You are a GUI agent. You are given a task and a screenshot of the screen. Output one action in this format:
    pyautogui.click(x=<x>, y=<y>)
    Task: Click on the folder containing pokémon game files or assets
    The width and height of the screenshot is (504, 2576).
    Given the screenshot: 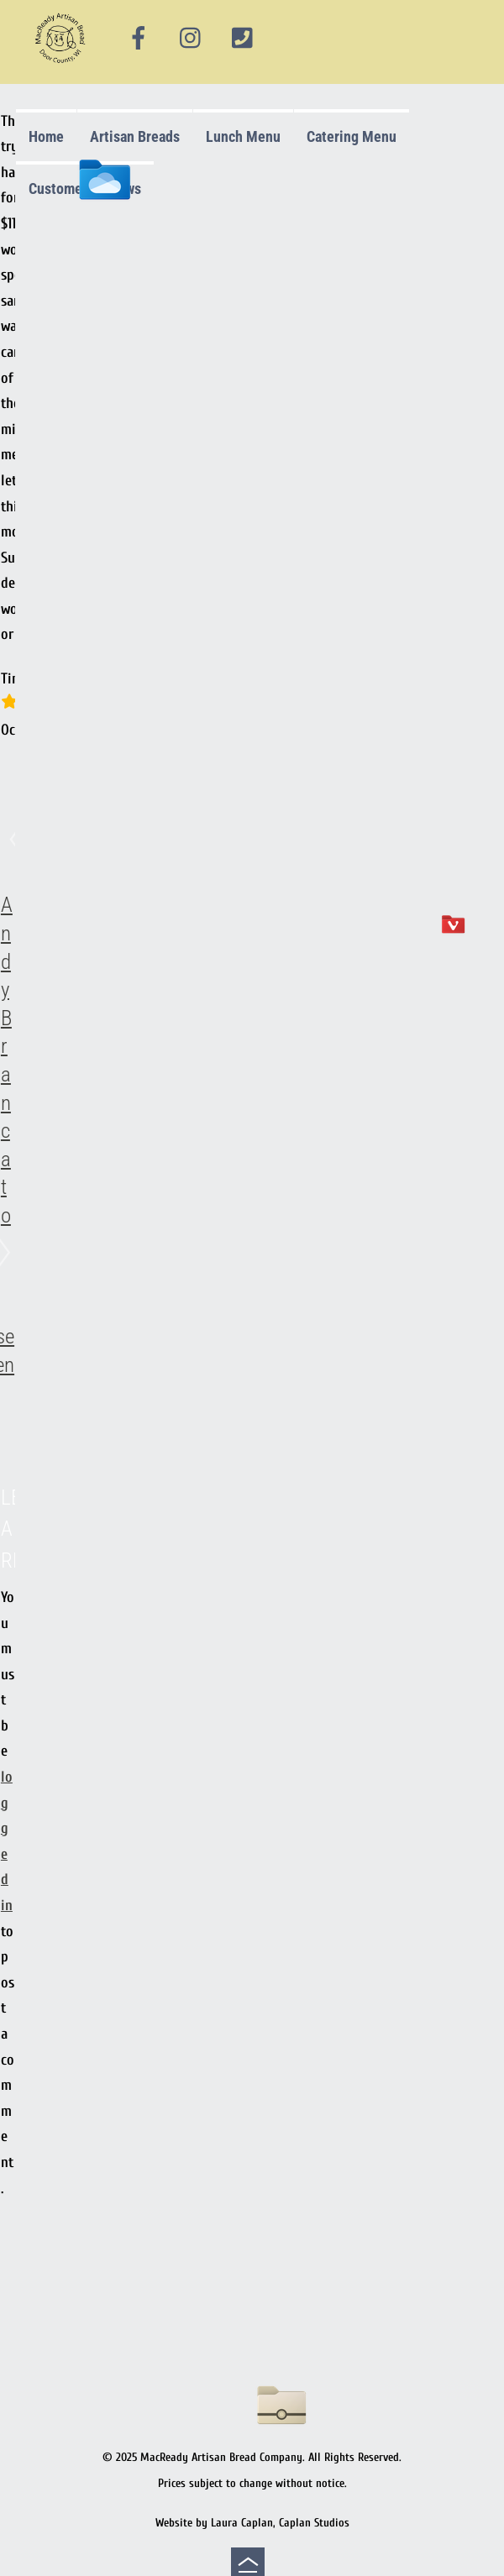 What is the action you would take?
    pyautogui.click(x=281, y=2406)
    